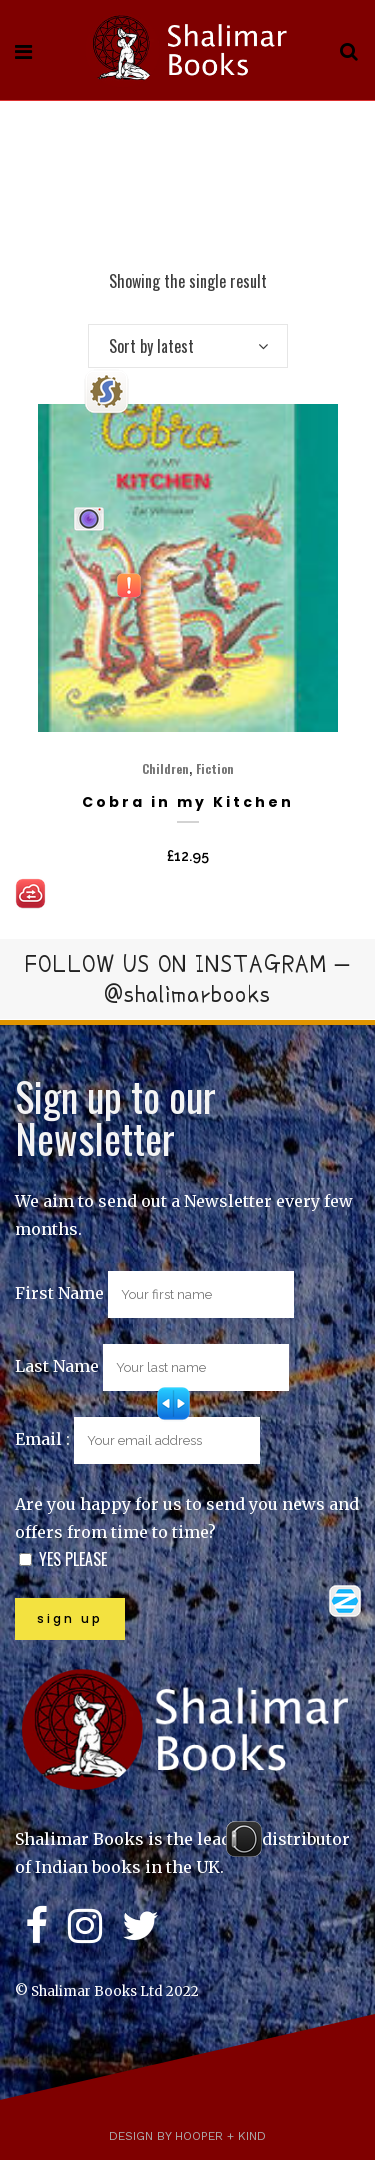  What do you see at coordinates (30, 893) in the screenshot?
I see `open opensnitch firewall application` at bounding box center [30, 893].